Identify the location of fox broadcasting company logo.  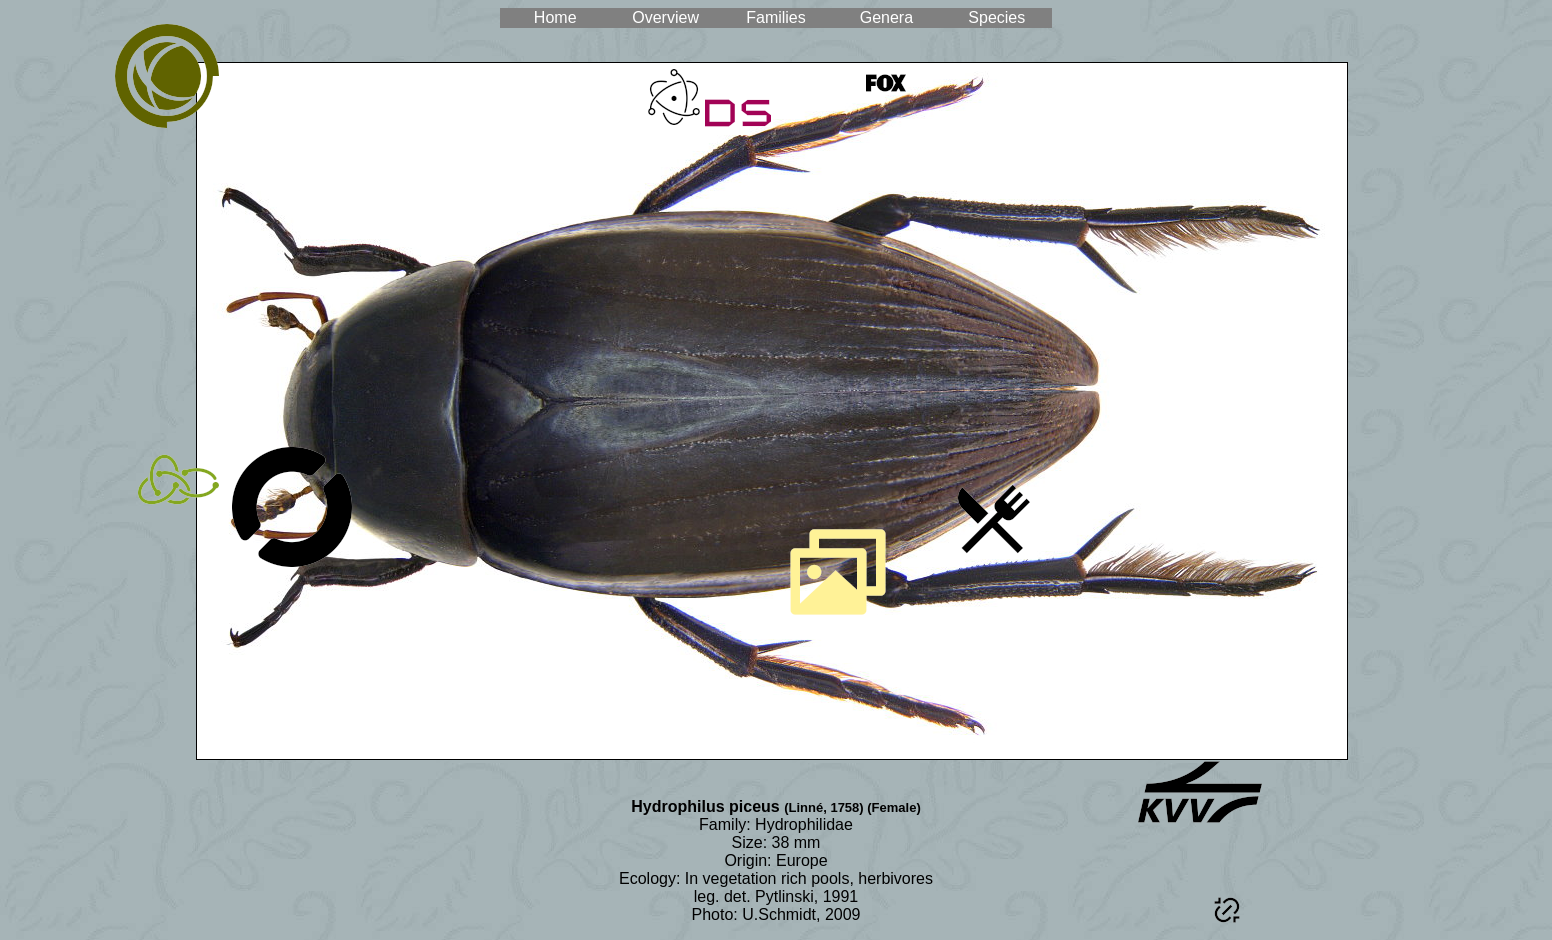
(886, 83).